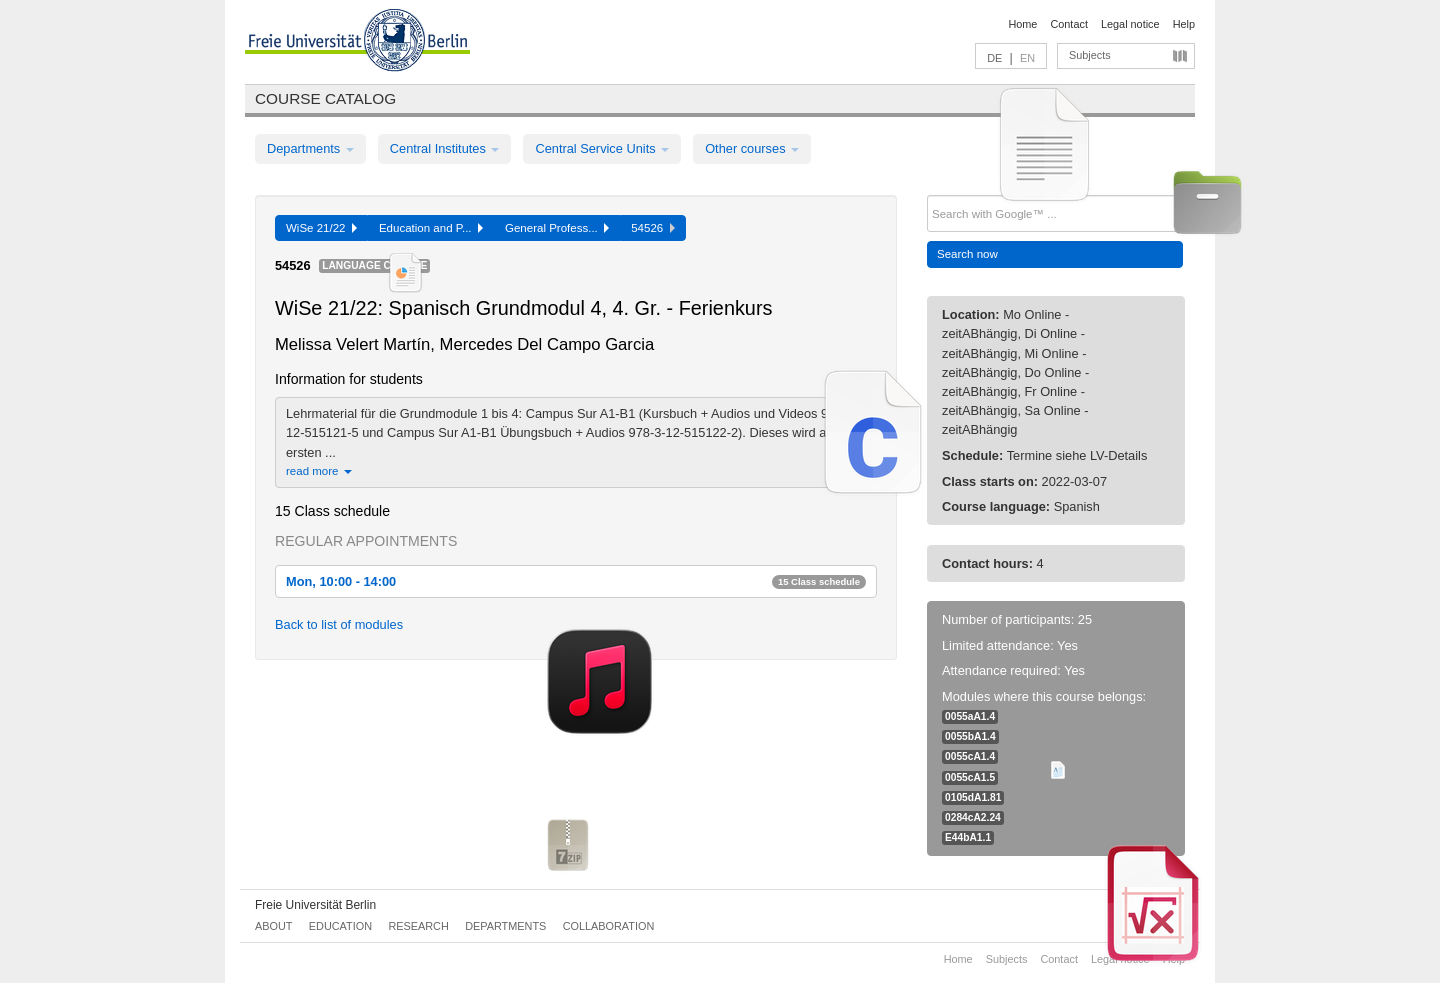  What do you see at coordinates (568, 845) in the screenshot?
I see `a 7-zip compressed archive file` at bounding box center [568, 845].